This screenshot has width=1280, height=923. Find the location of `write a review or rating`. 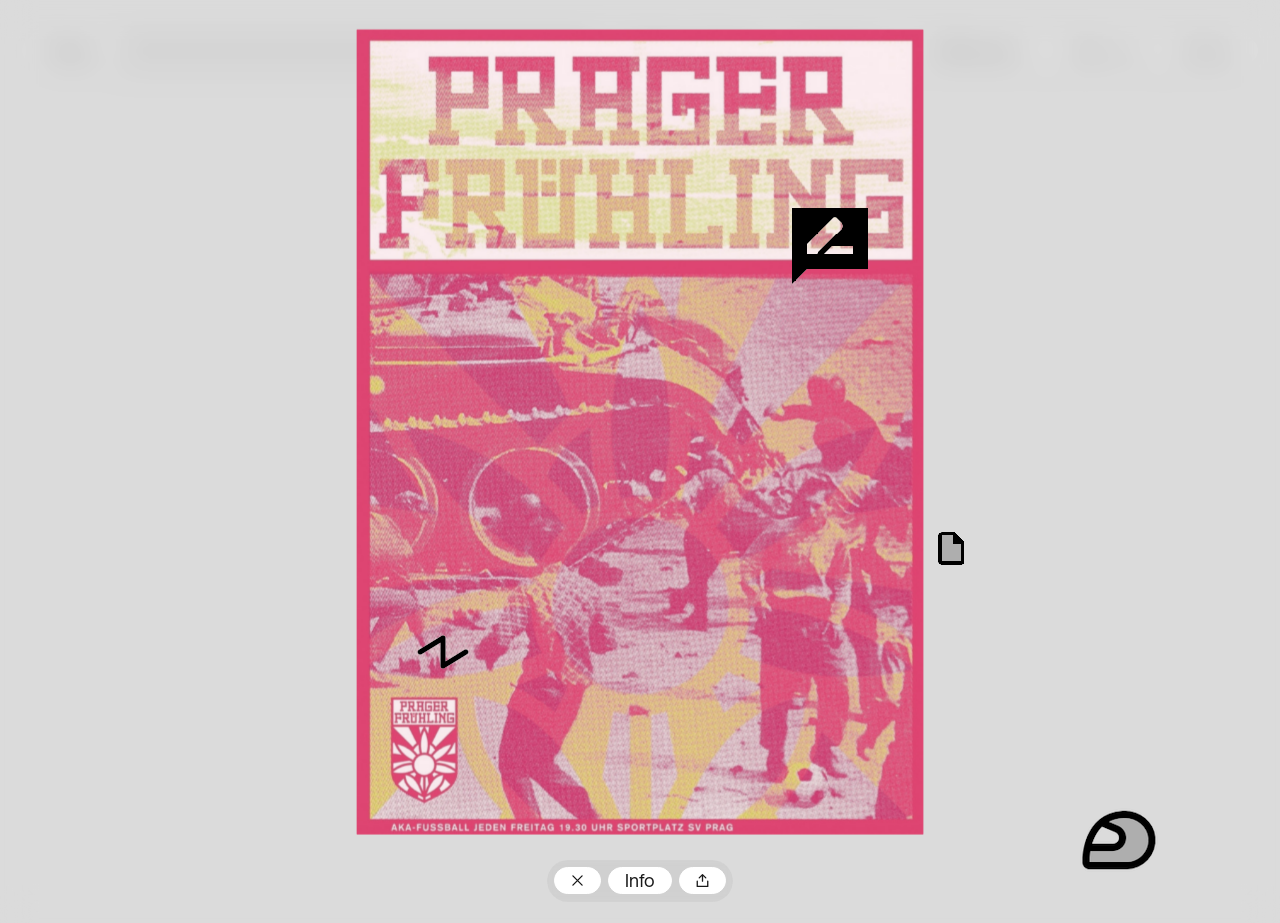

write a review or rating is located at coordinates (830, 246).